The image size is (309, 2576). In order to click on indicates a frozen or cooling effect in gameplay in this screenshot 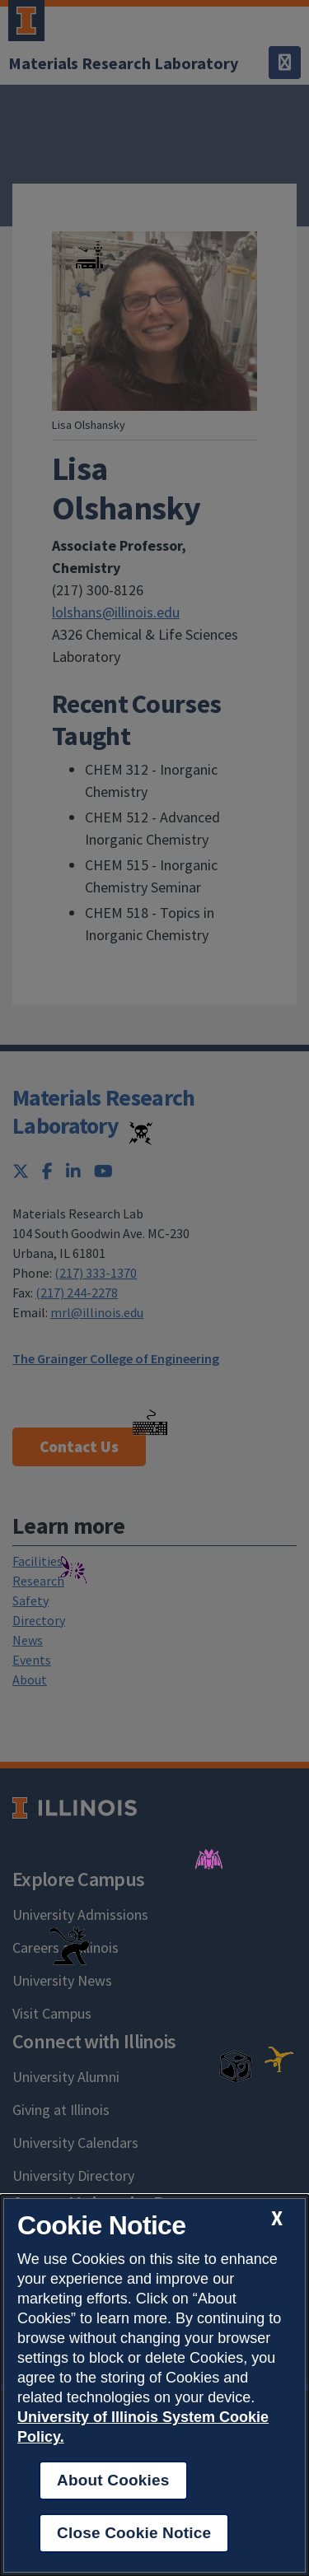, I will do `click(236, 2066)`.